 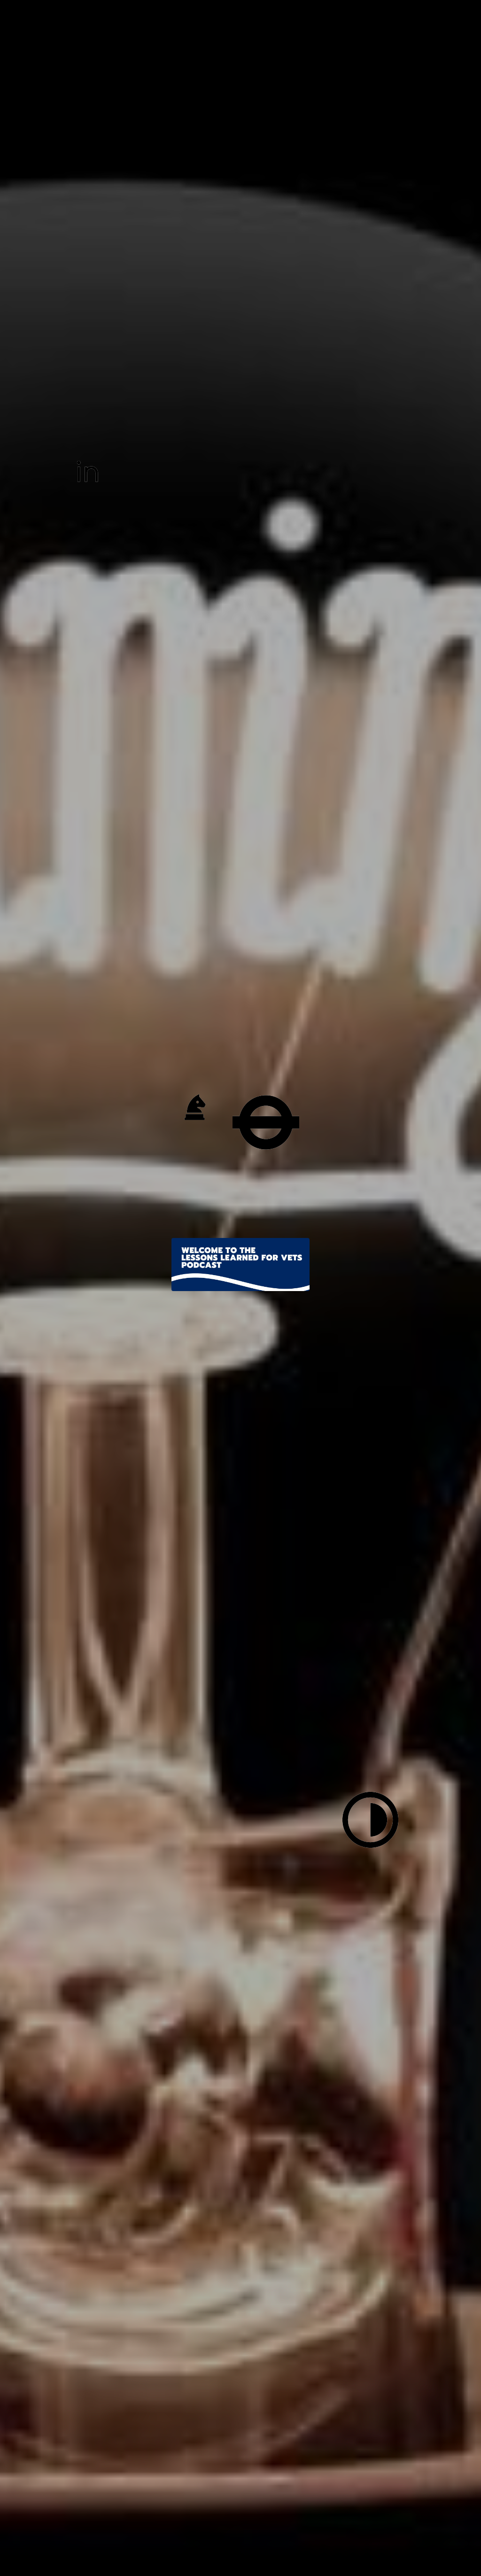 What do you see at coordinates (87, 471) in the screenshot?
I see `connect with LinkedIn` at bounding box center [87, 471].